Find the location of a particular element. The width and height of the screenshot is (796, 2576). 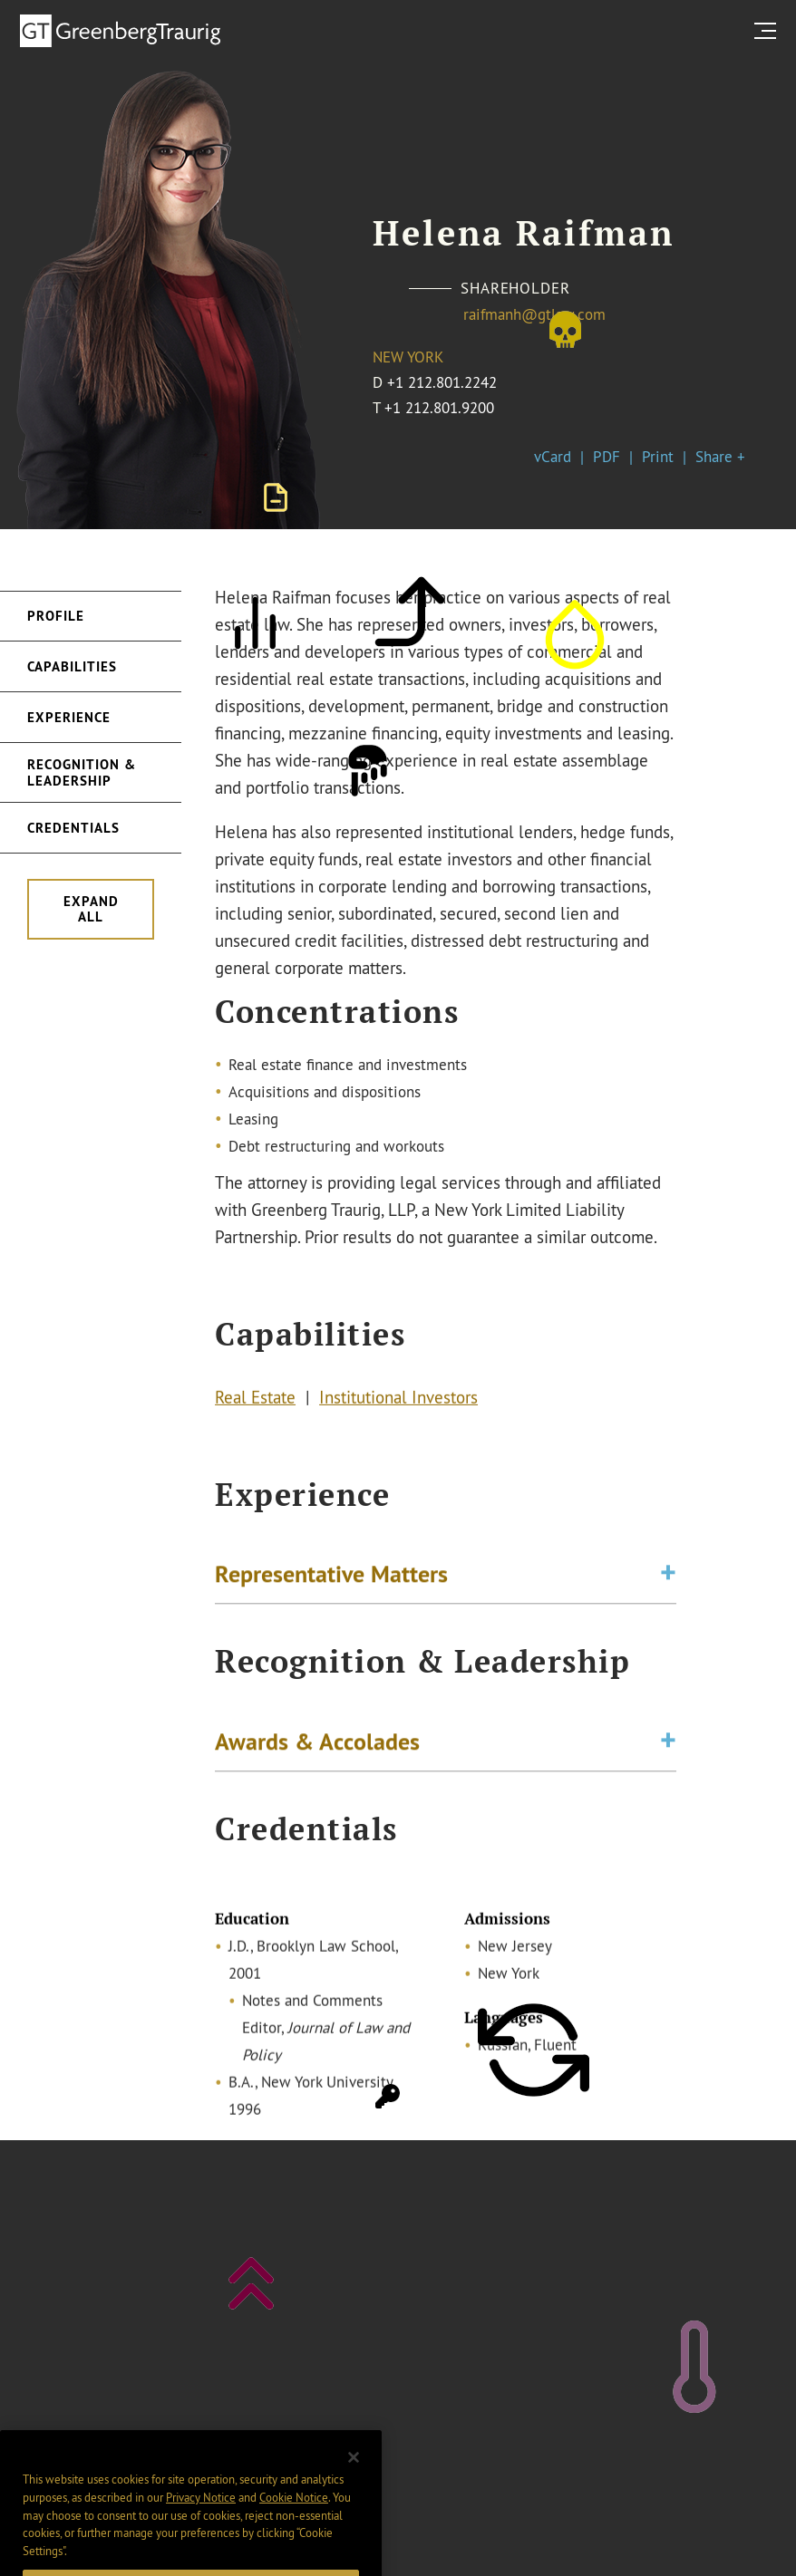

scroll to top of page is located at coordinates (251, 2283).